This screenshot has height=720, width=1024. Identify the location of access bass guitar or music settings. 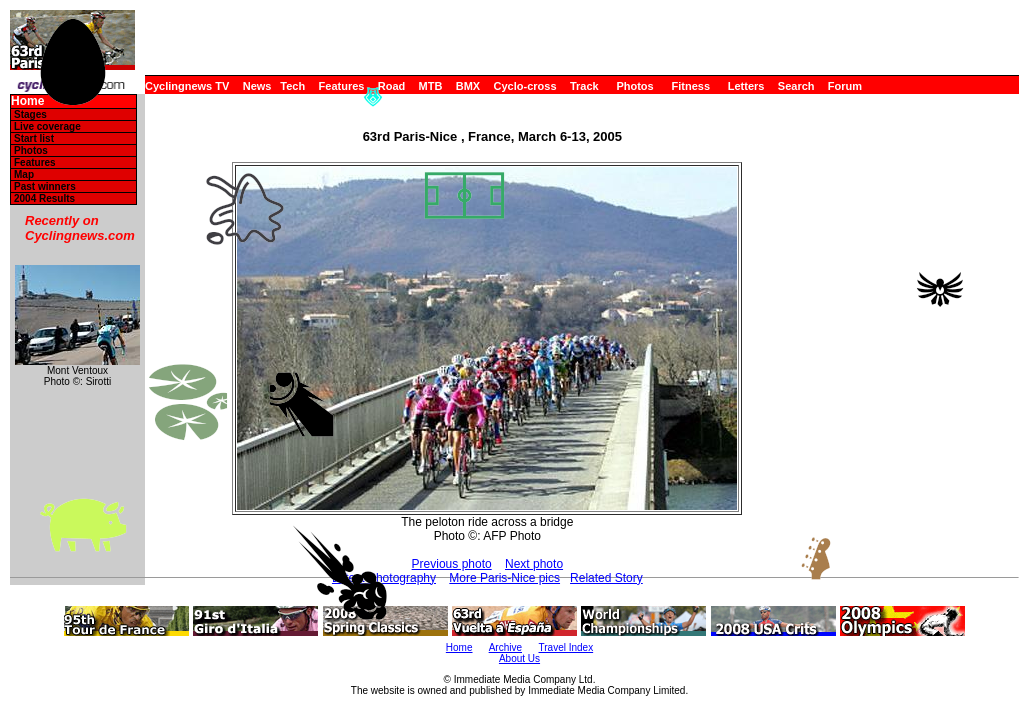
(816, 558).